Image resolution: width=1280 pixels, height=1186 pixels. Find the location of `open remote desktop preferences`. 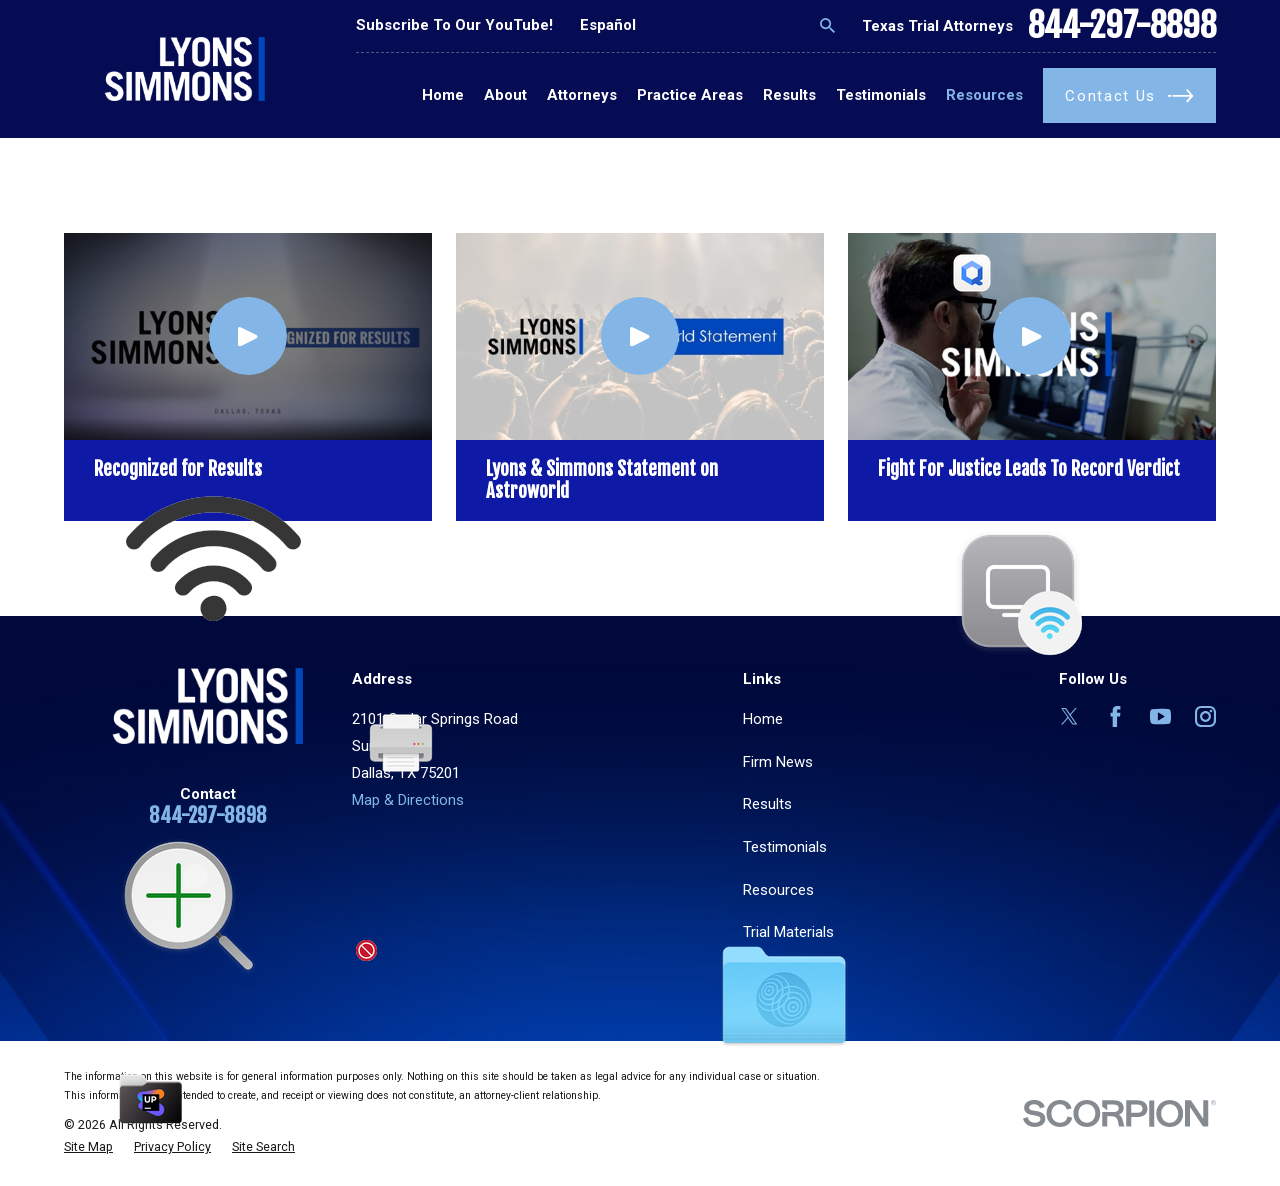

open remote desktop preferences is located at coordinates (1019, 593).